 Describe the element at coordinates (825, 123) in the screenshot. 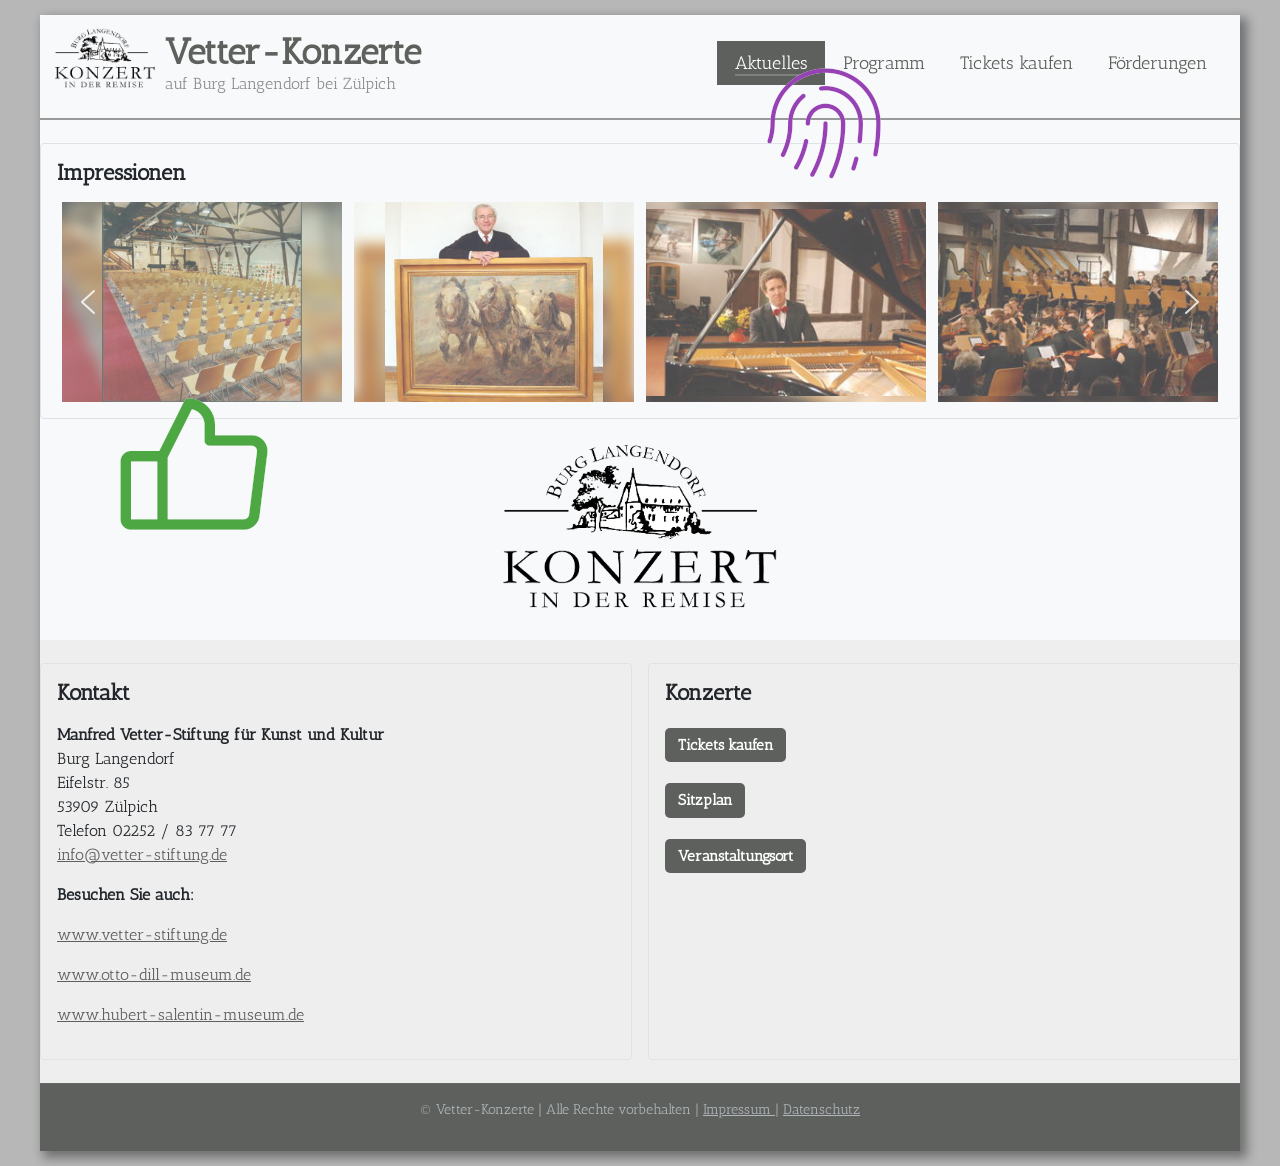

I see `authenticate with biometric fingerprint` at that location.